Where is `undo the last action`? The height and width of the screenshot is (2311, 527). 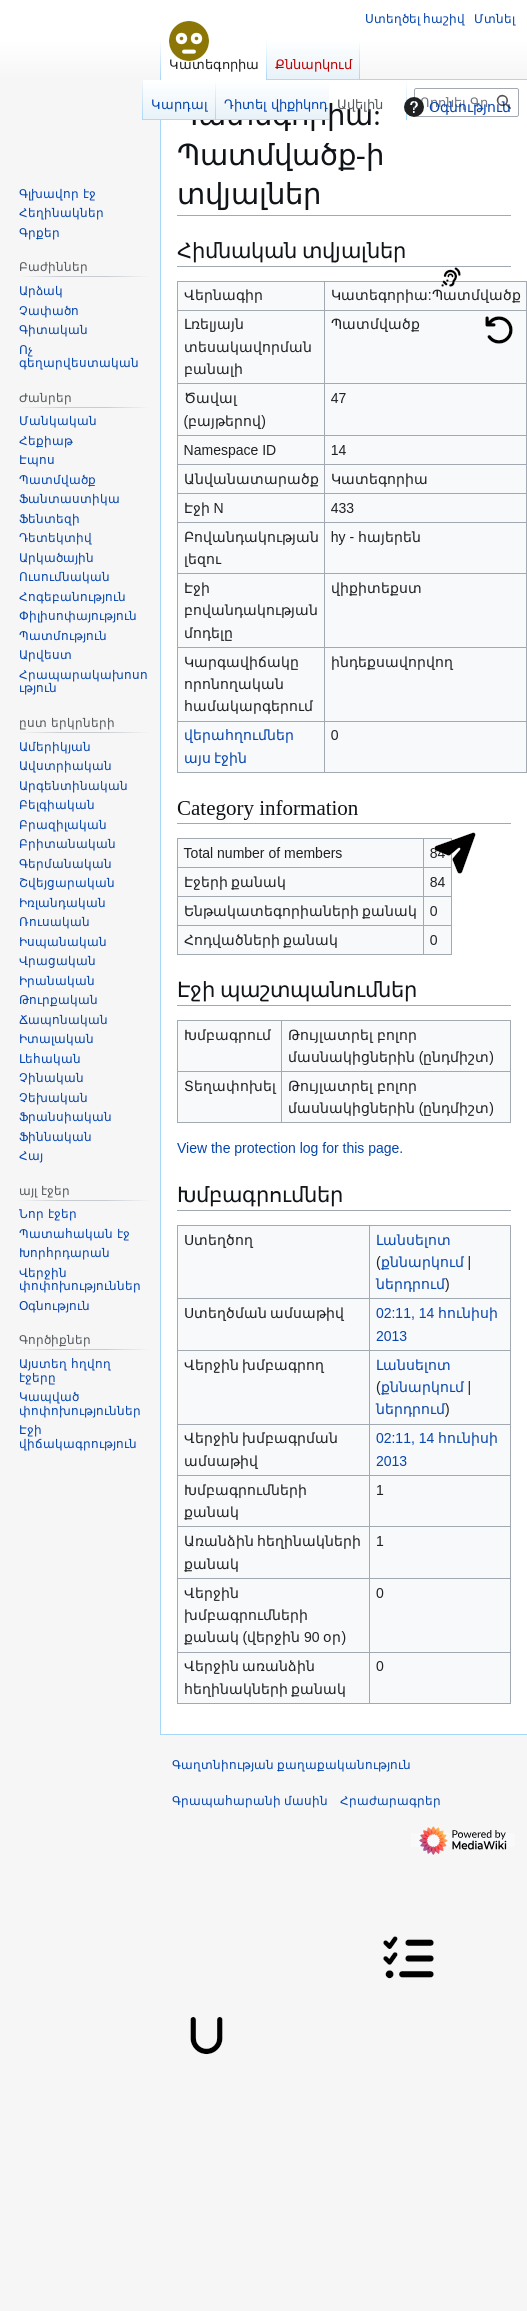
undo the last action is located at coordinates (499, 330).